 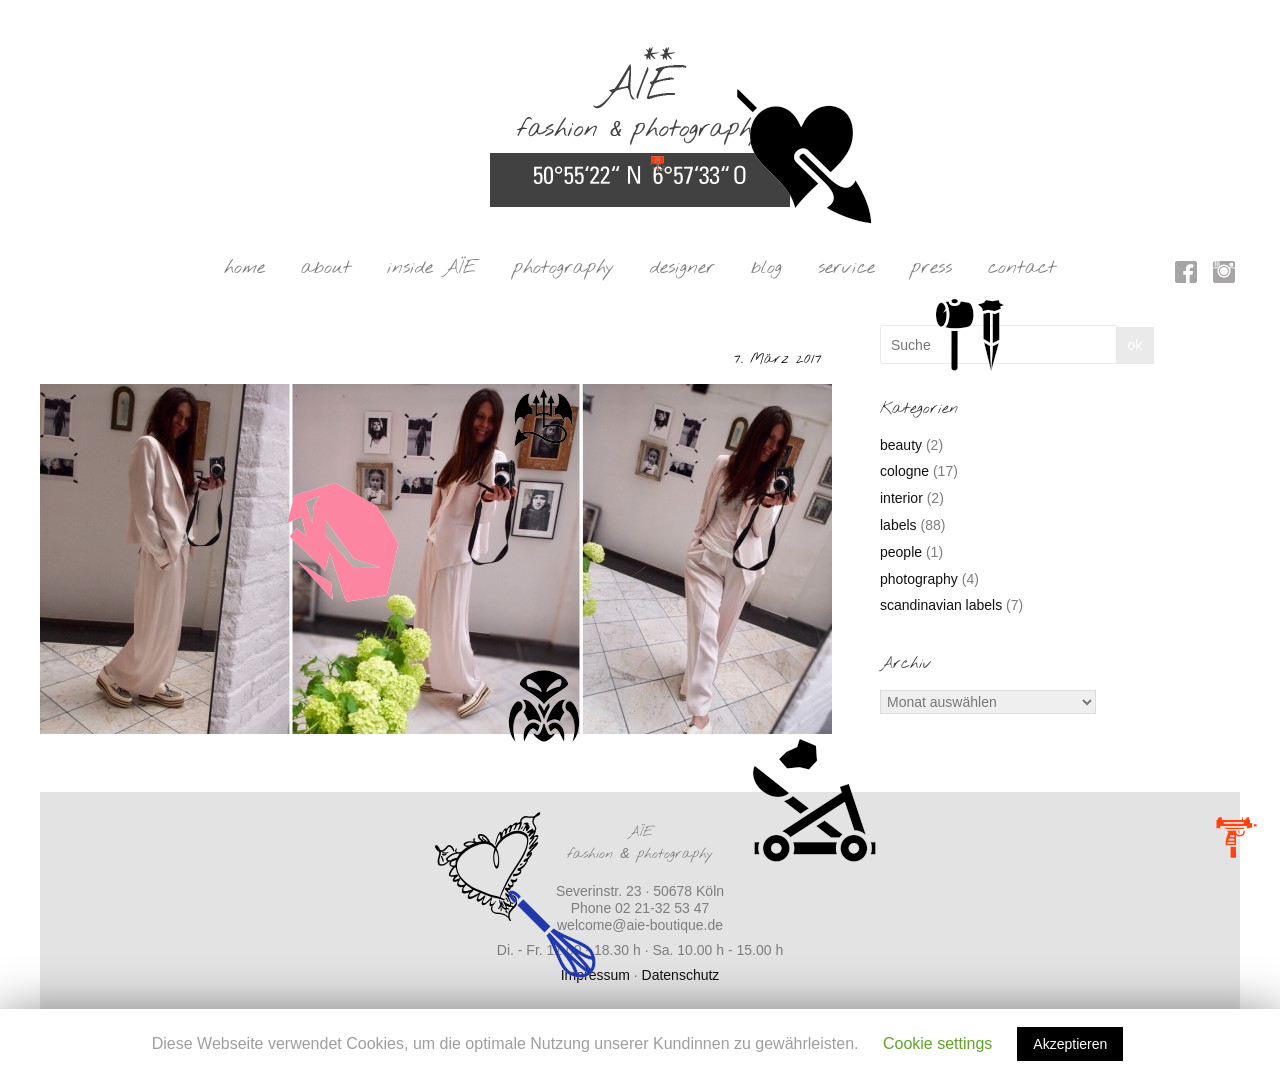 I want to click on indicates a match or romantic connection in a dating app, so click(x=804, y=155).